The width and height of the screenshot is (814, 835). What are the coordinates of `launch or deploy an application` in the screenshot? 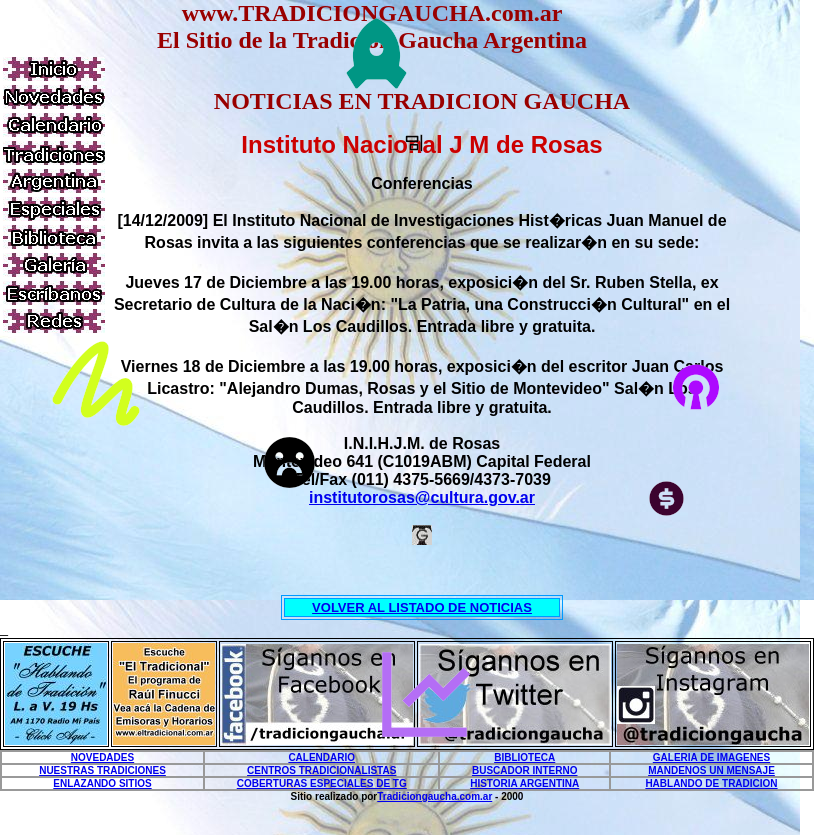 It's located at (376, 52).